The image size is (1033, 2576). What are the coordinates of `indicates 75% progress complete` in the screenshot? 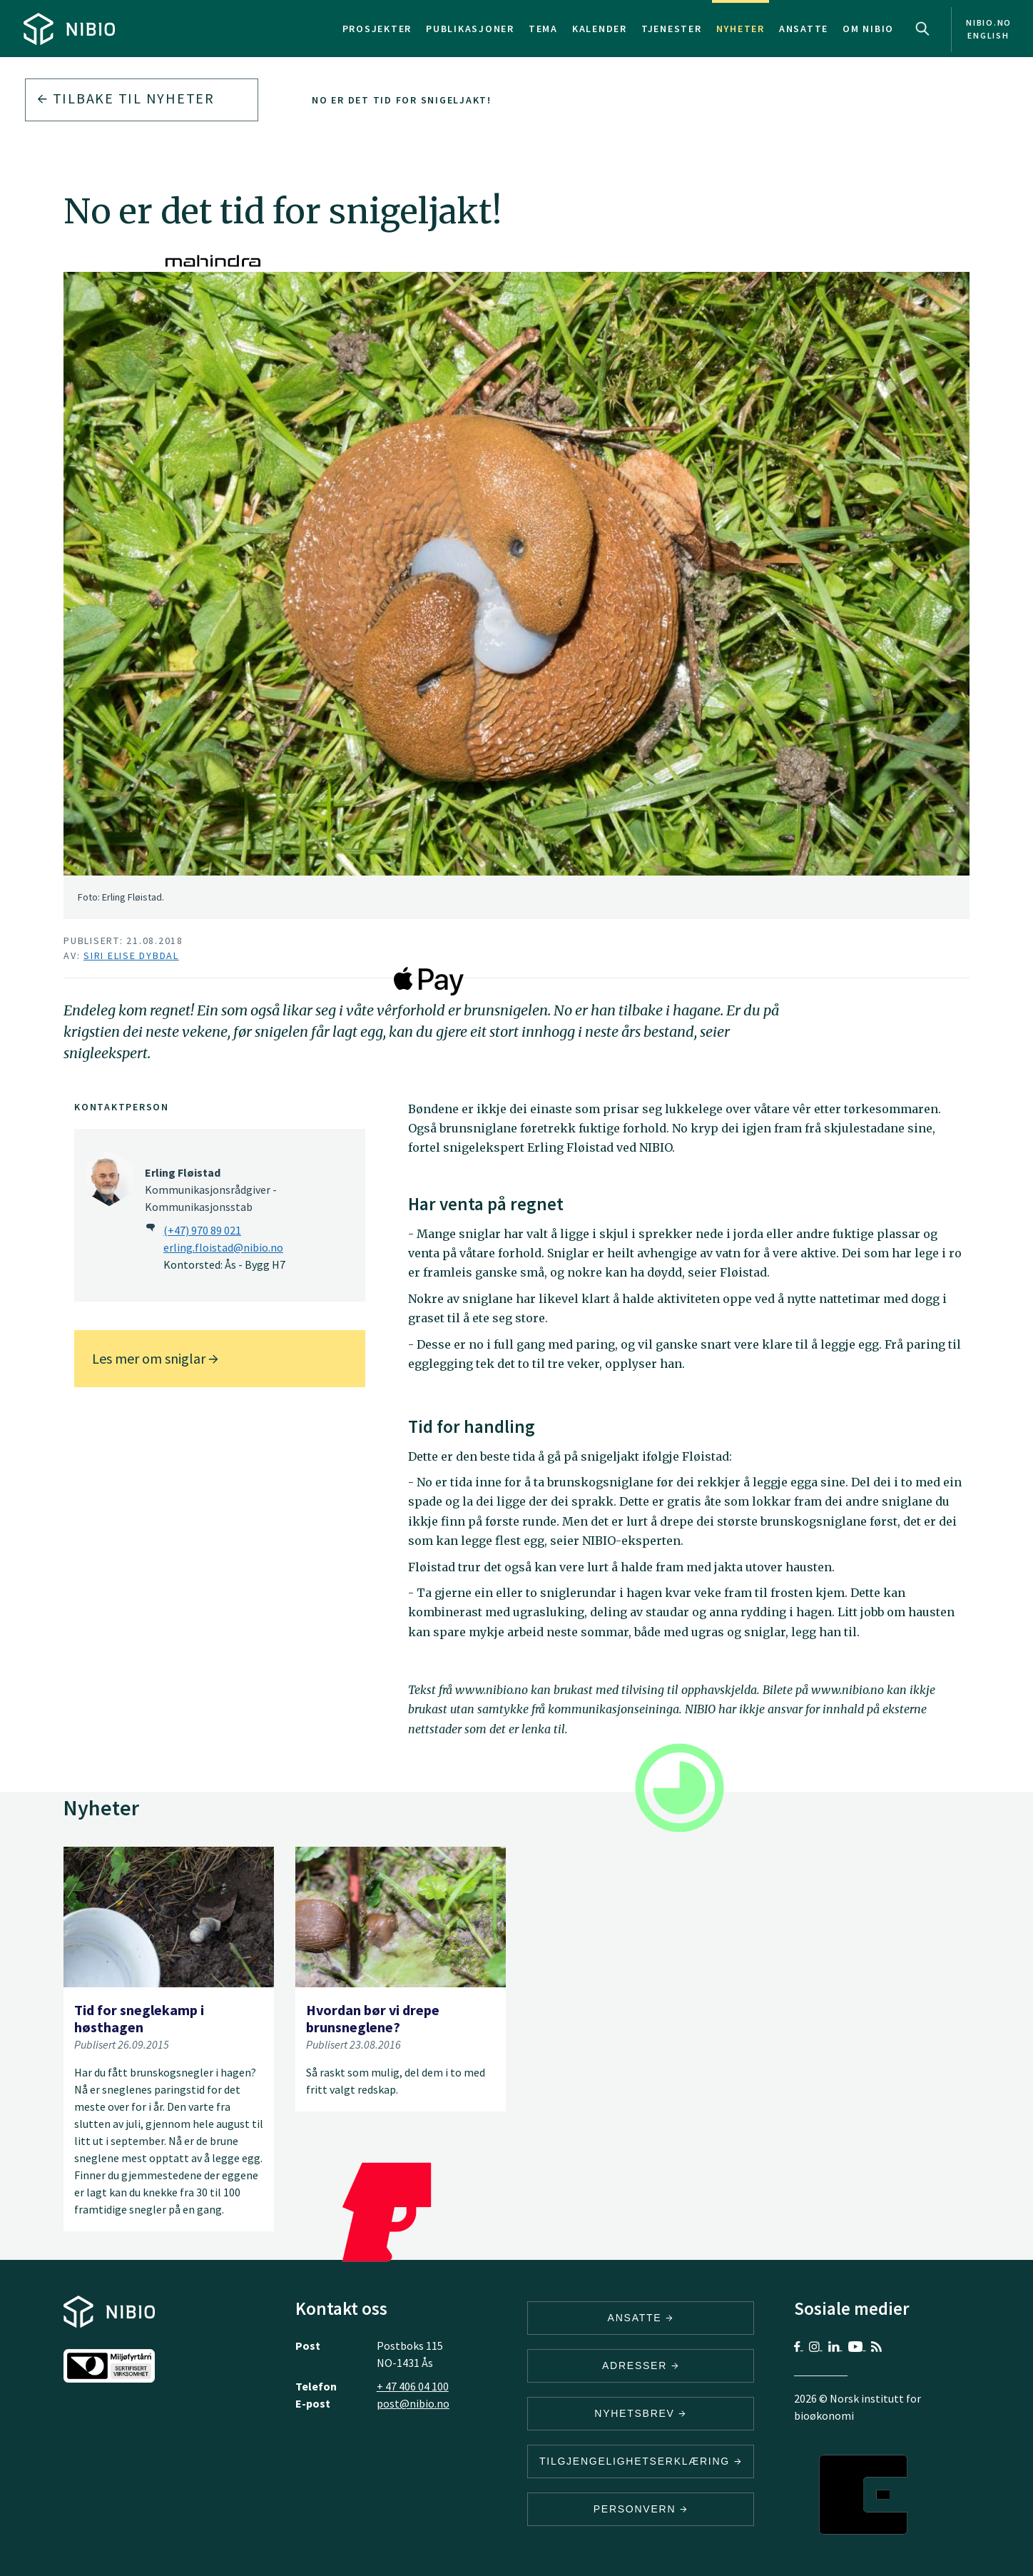 It's located at (679, 1788).